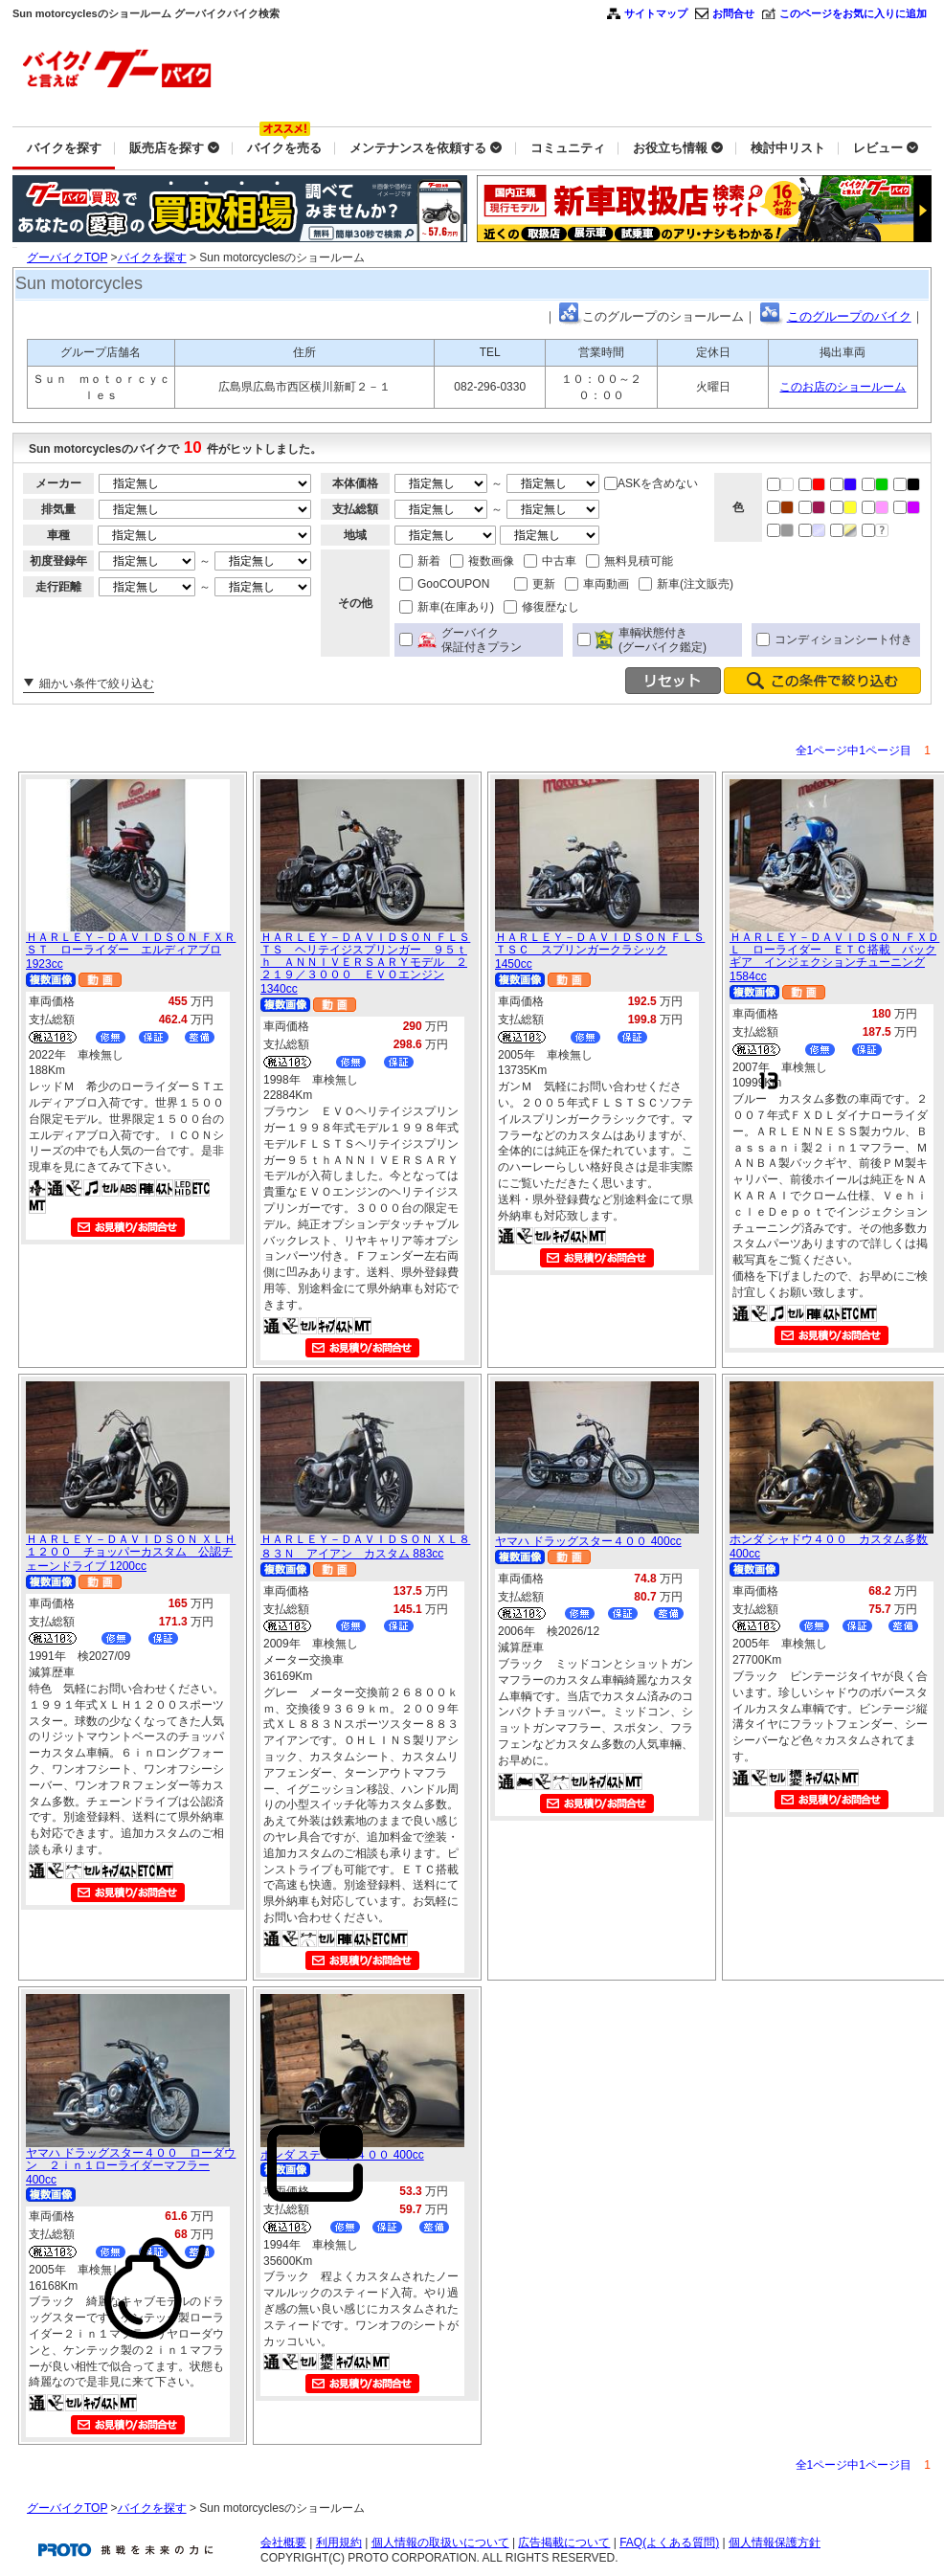 The width and height of the screenshot is (944, 2576). Describe the element at coordinates (149, 2286) in the screenshot. I see `indicates a destructive or dangerous action` at that location.